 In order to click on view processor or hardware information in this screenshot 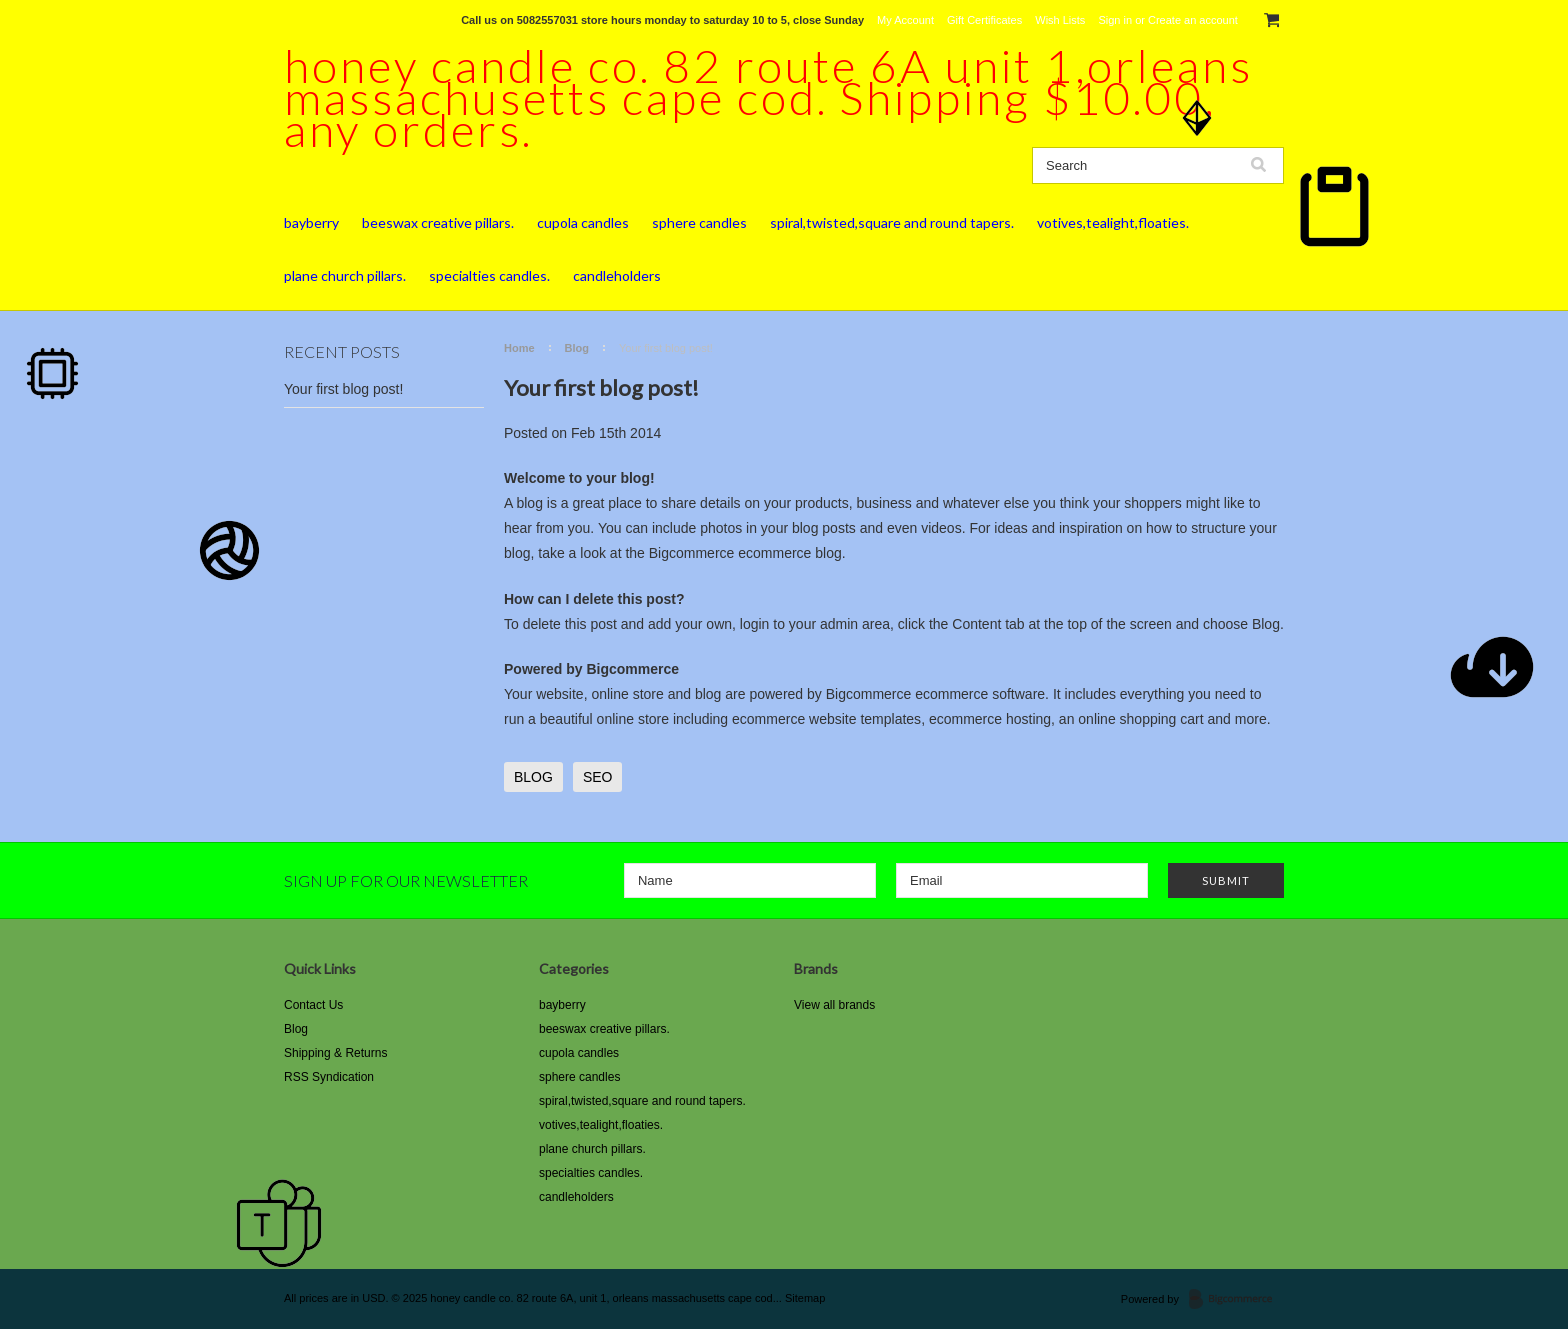, I will do `click(52, 373)`.